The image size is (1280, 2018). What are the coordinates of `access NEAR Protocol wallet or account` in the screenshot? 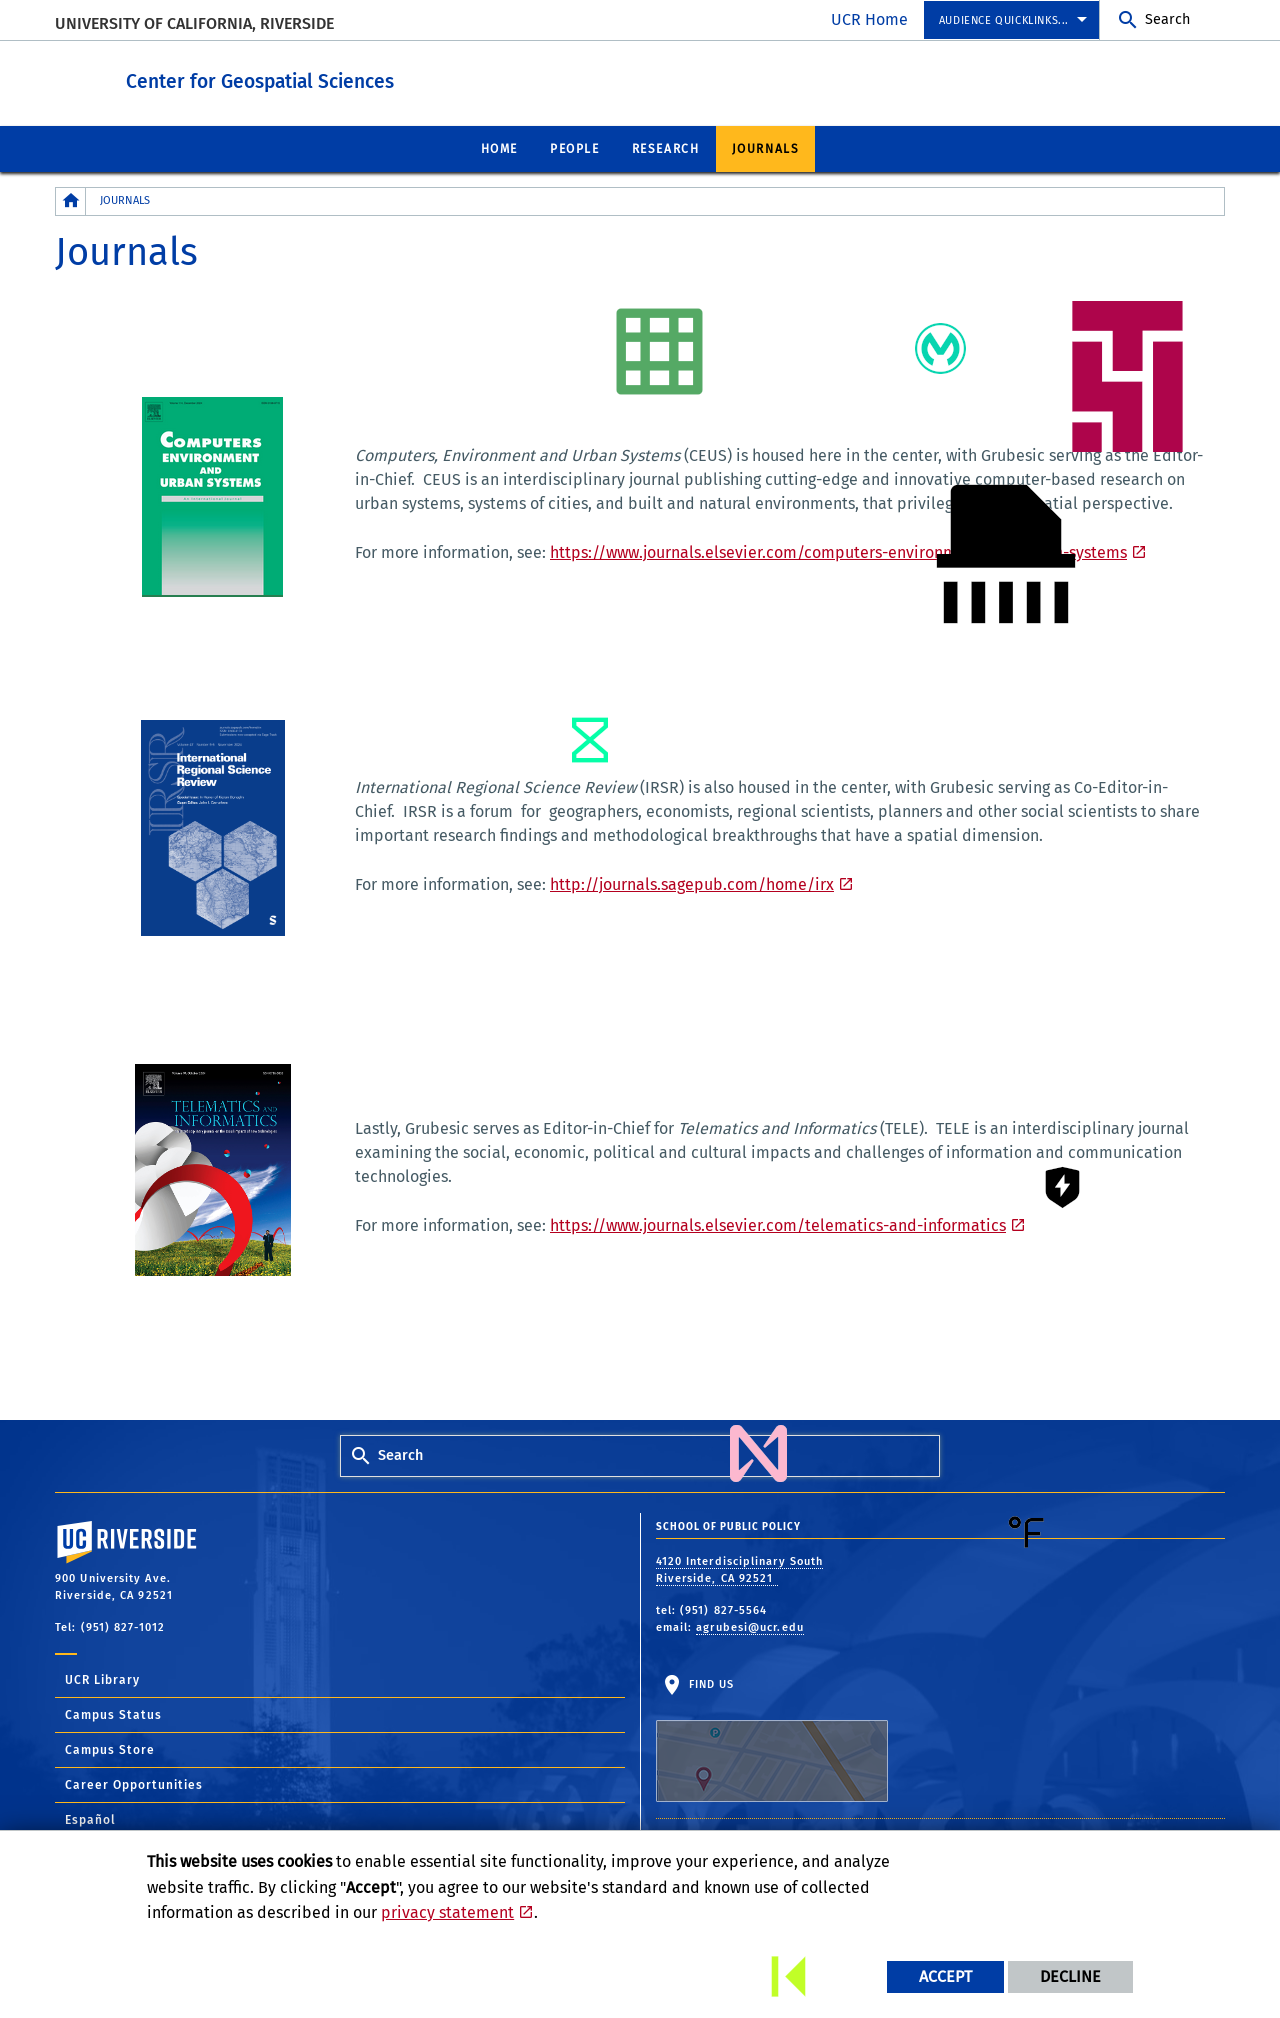 It's located at (758, 1453).